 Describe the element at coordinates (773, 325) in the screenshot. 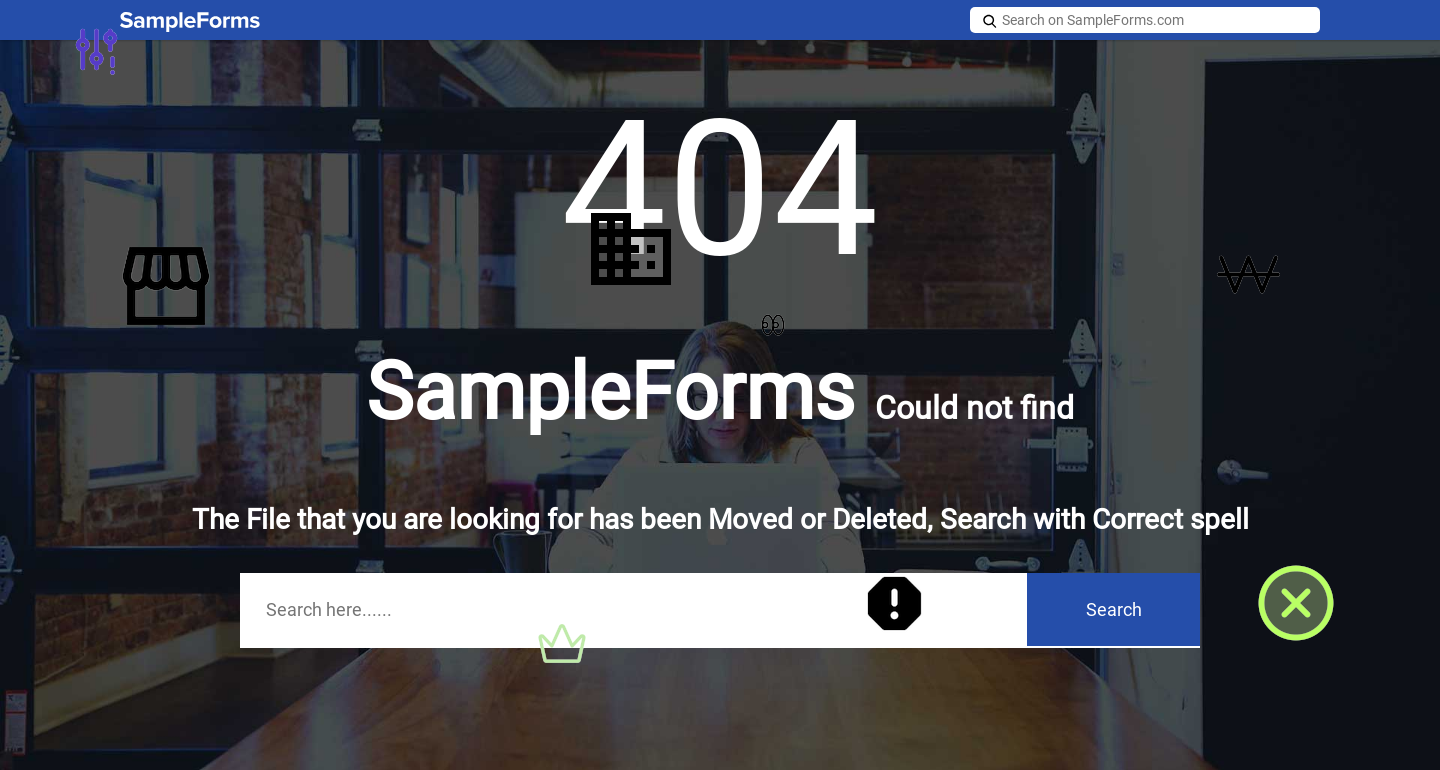

I see `view who has seen your content` at that location.